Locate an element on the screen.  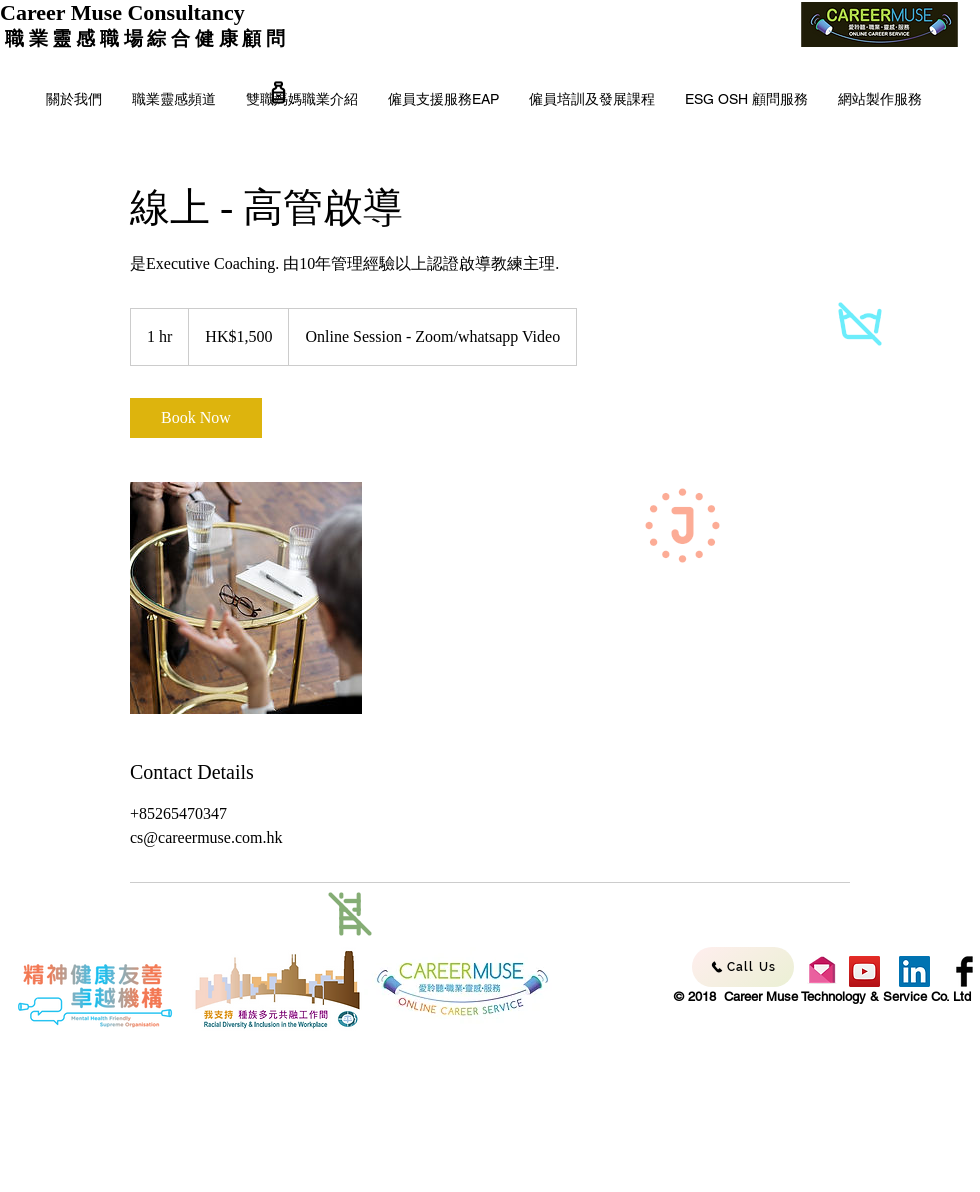
view vaccine or medication information is located at coordinates (278, 92).